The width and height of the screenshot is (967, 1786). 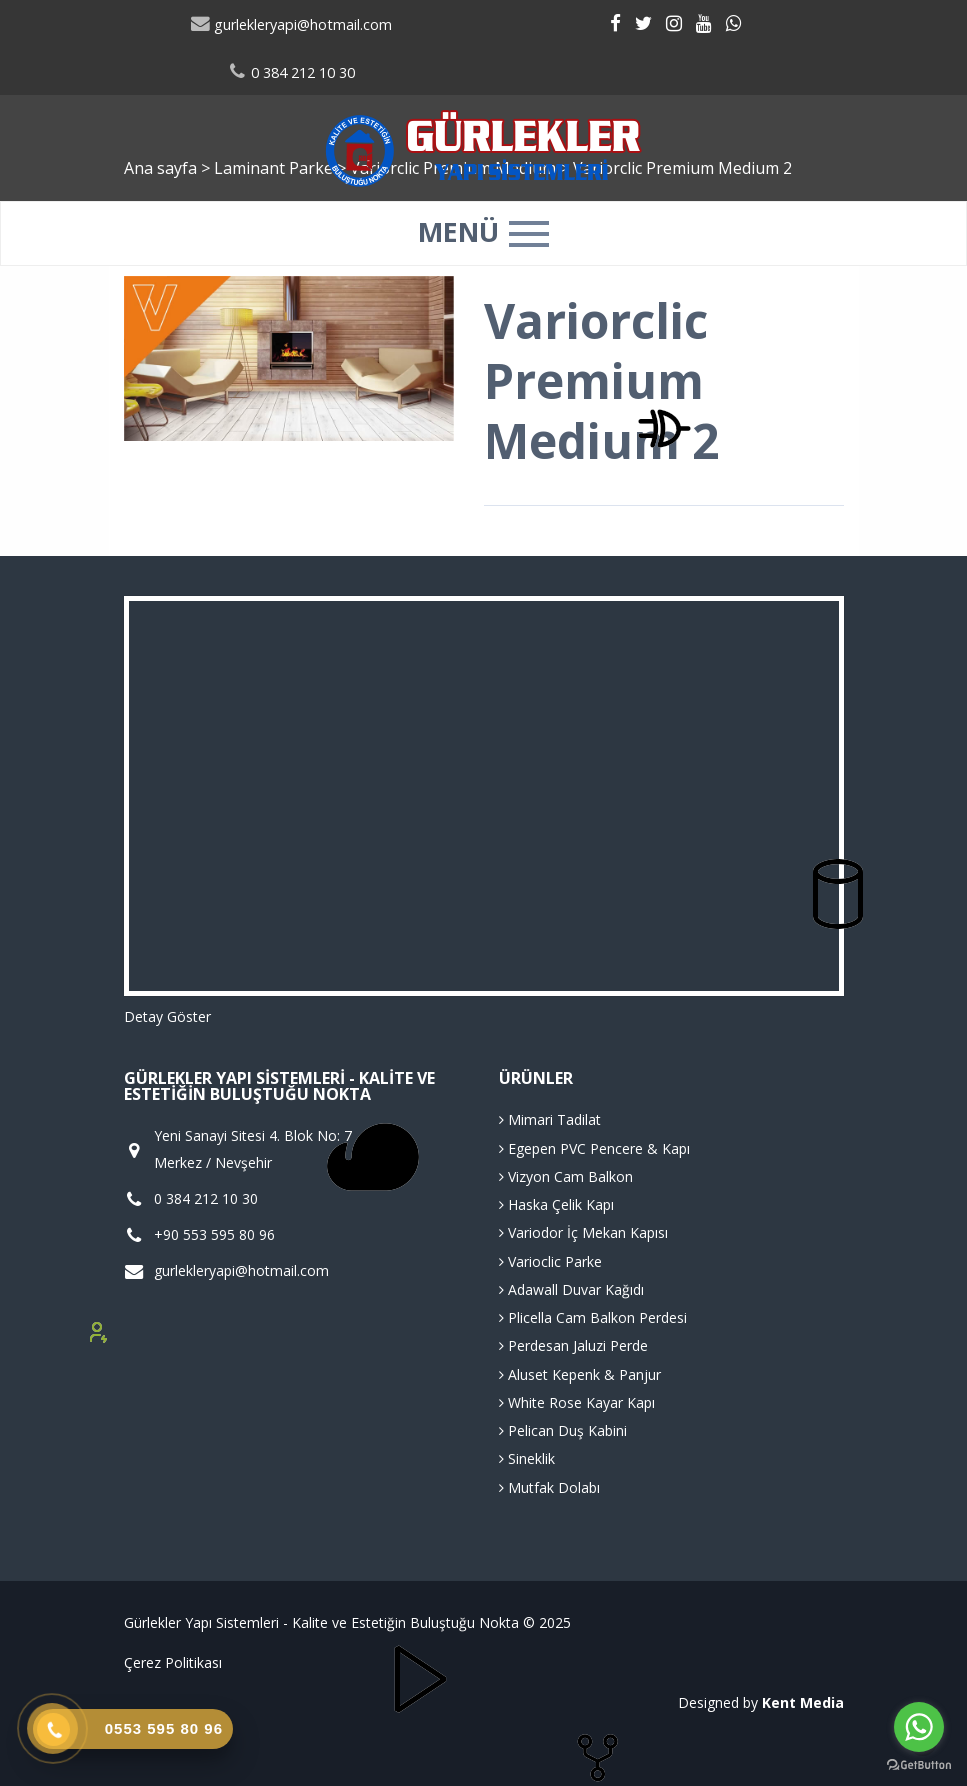 What do you see at coordinates (596, 1756) in the screenshot?
I see `fork a repository` at bounding box center [596, 1756].